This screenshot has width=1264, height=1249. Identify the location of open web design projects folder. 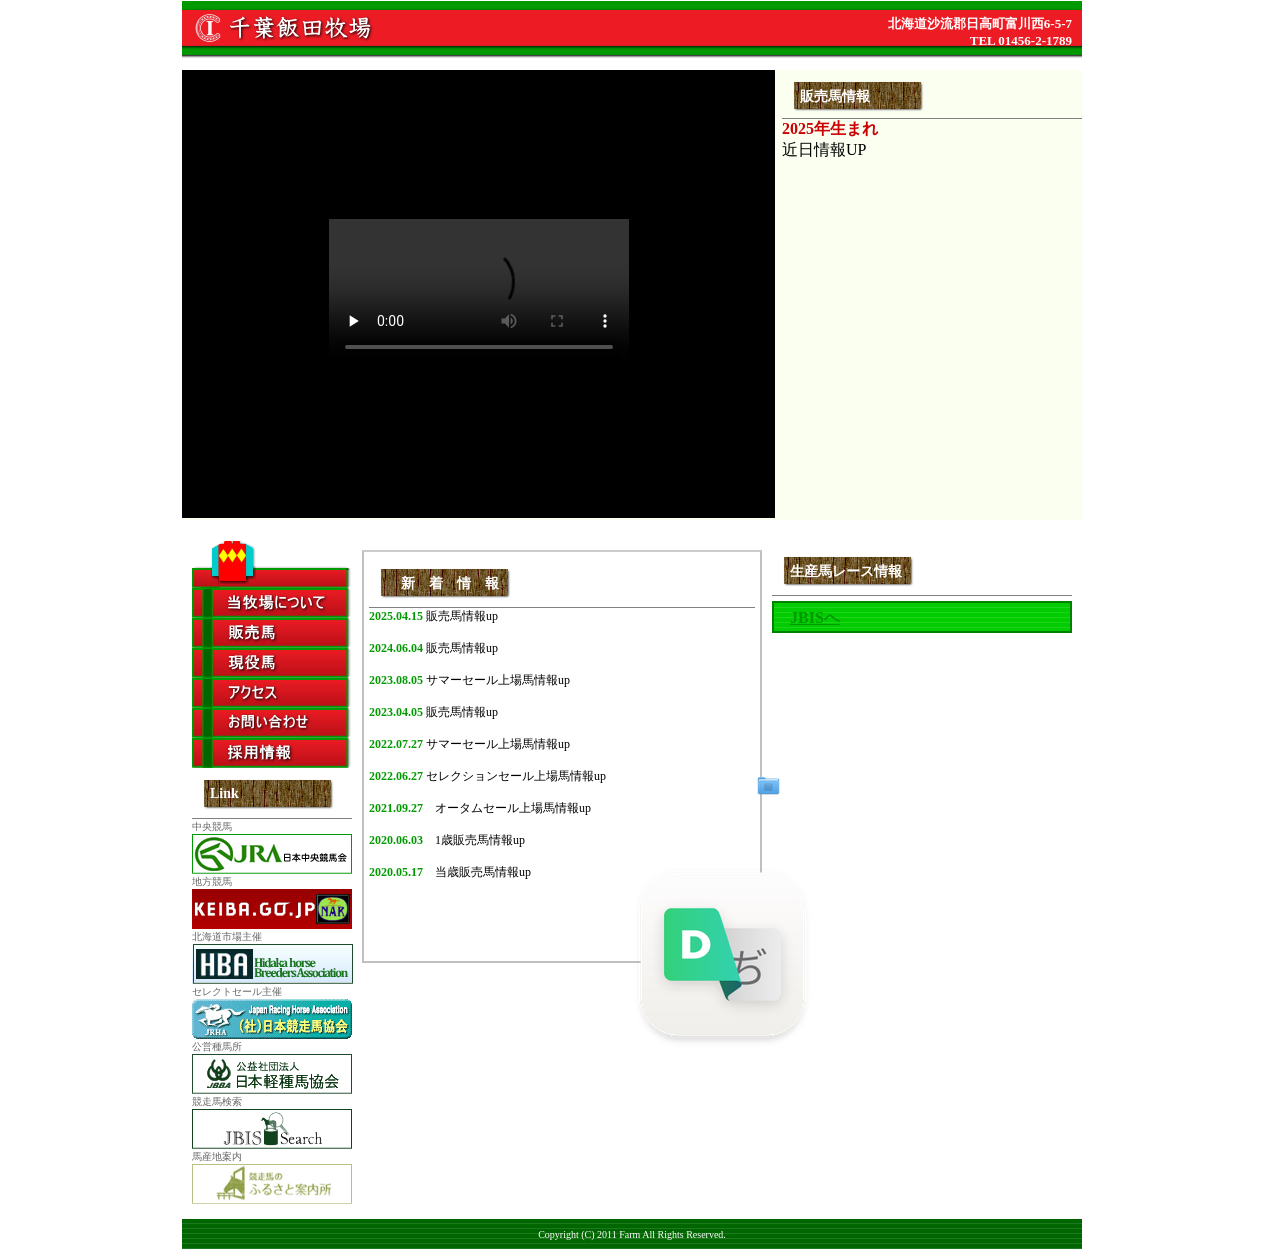
(768, 785).